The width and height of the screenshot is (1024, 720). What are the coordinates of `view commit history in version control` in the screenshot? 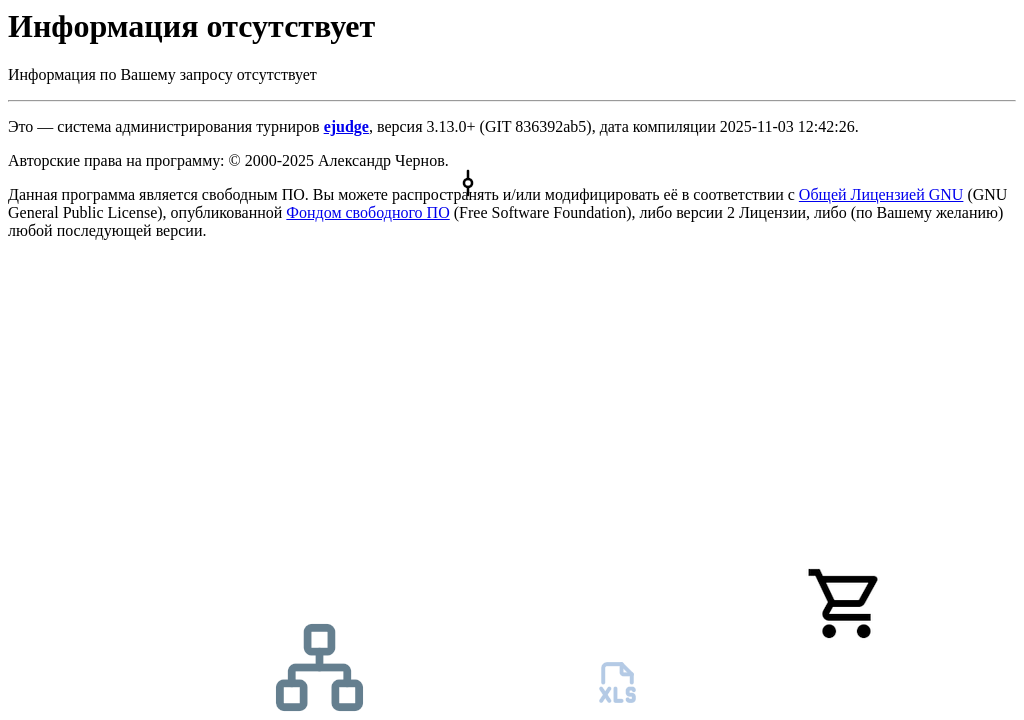 It's located at (468, 183).